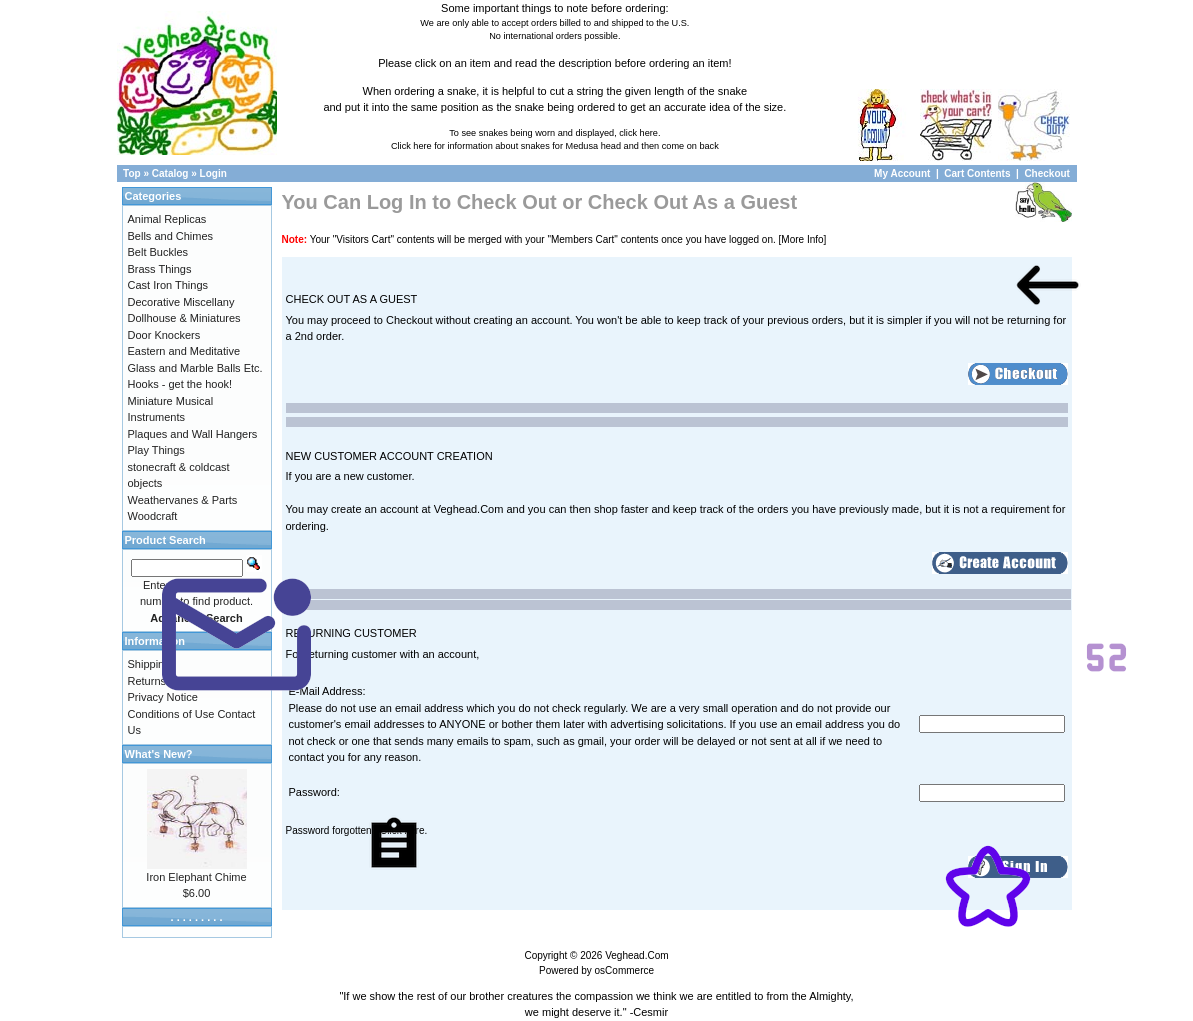  I want to click on view assignments or tasks, so click(394, 845).